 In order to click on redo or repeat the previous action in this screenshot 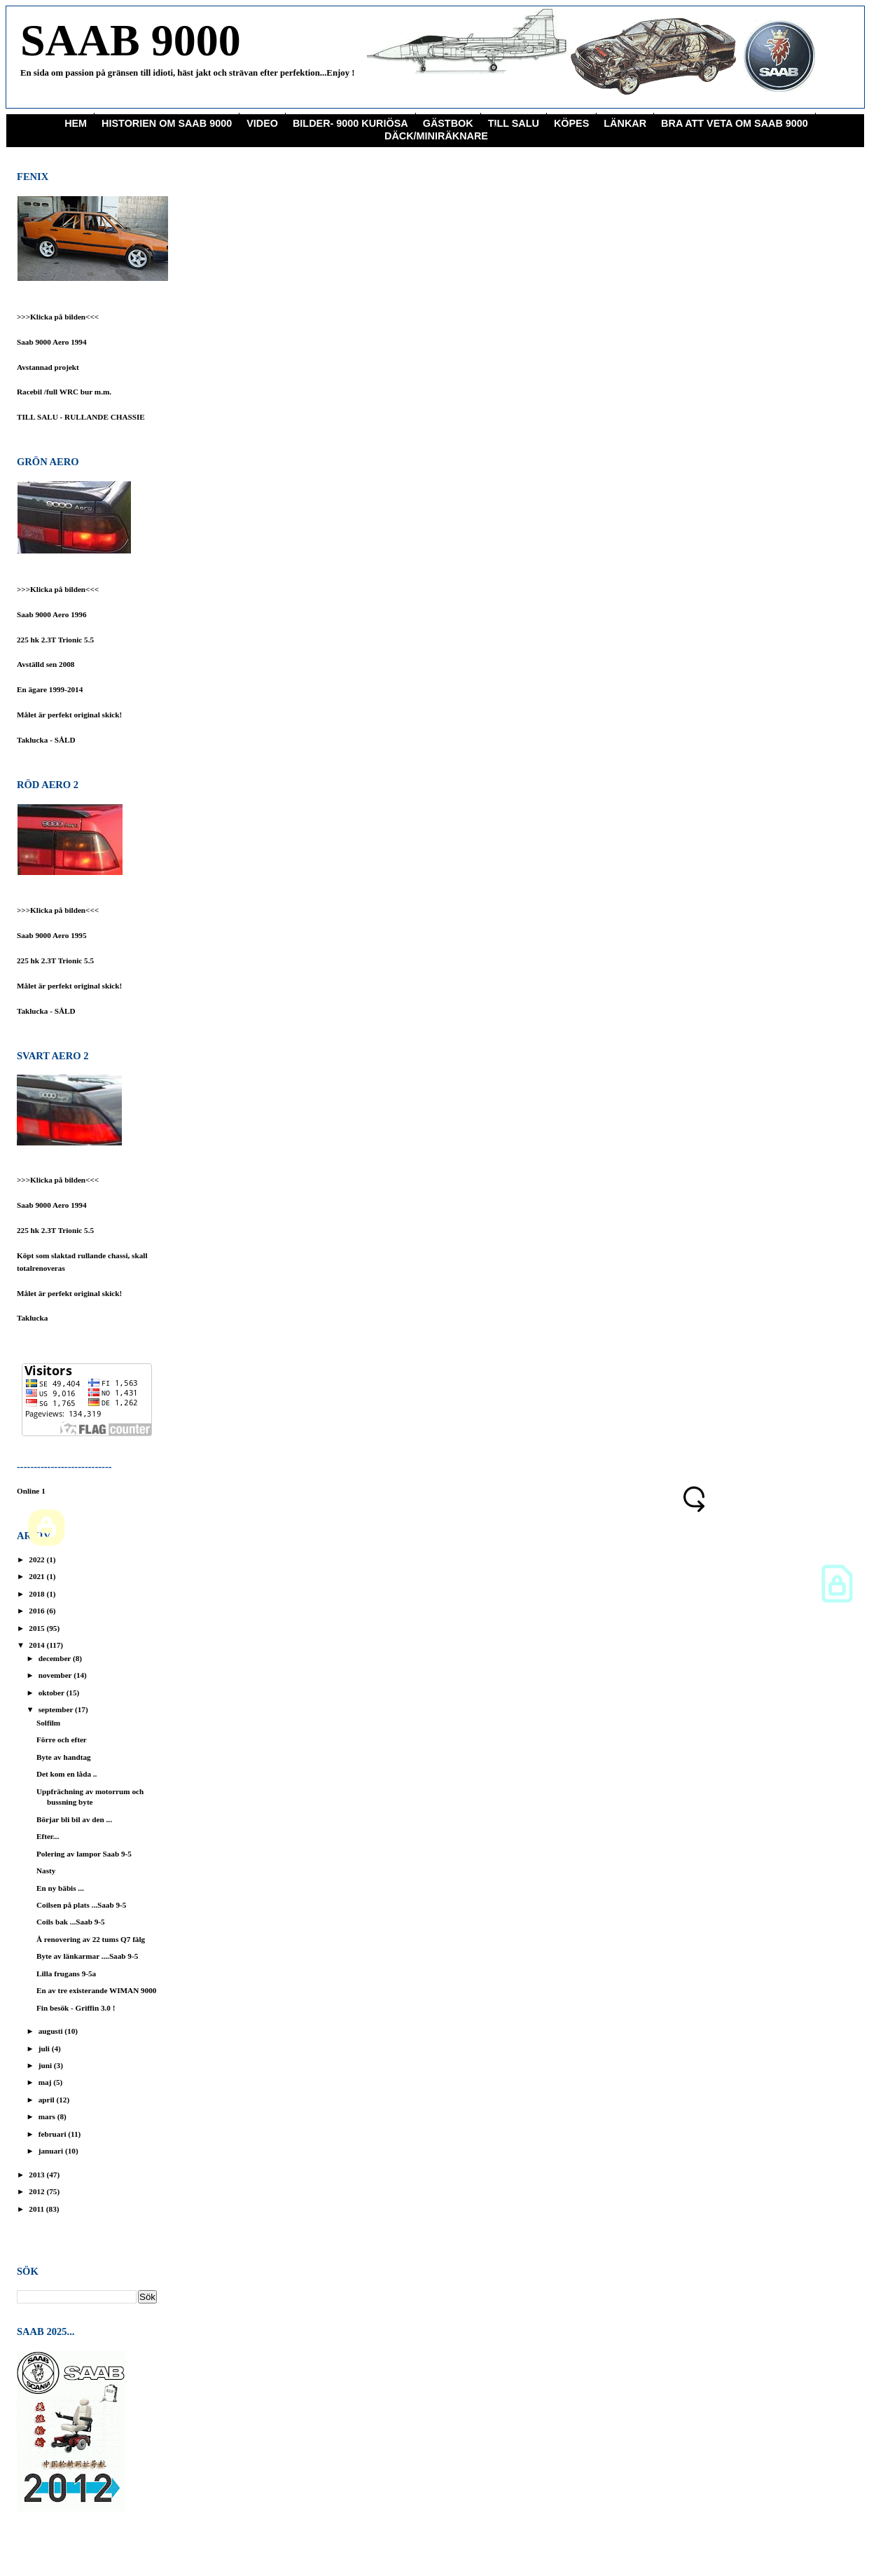, I will do `click(694, 1499)`.